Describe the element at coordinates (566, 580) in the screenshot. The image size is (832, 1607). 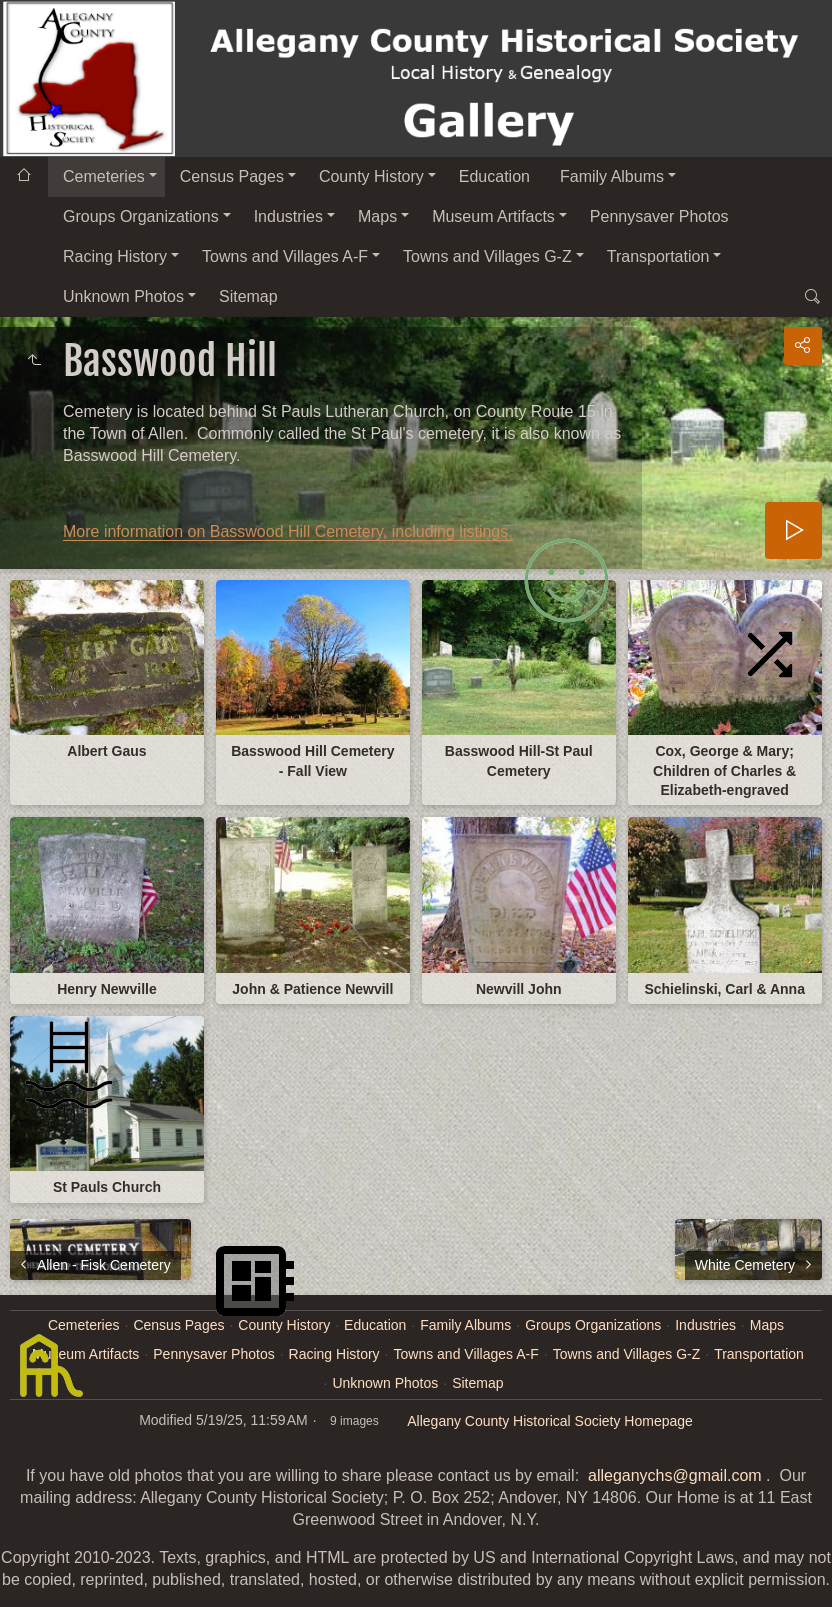
I see `add an emoji or reaction` at that location.